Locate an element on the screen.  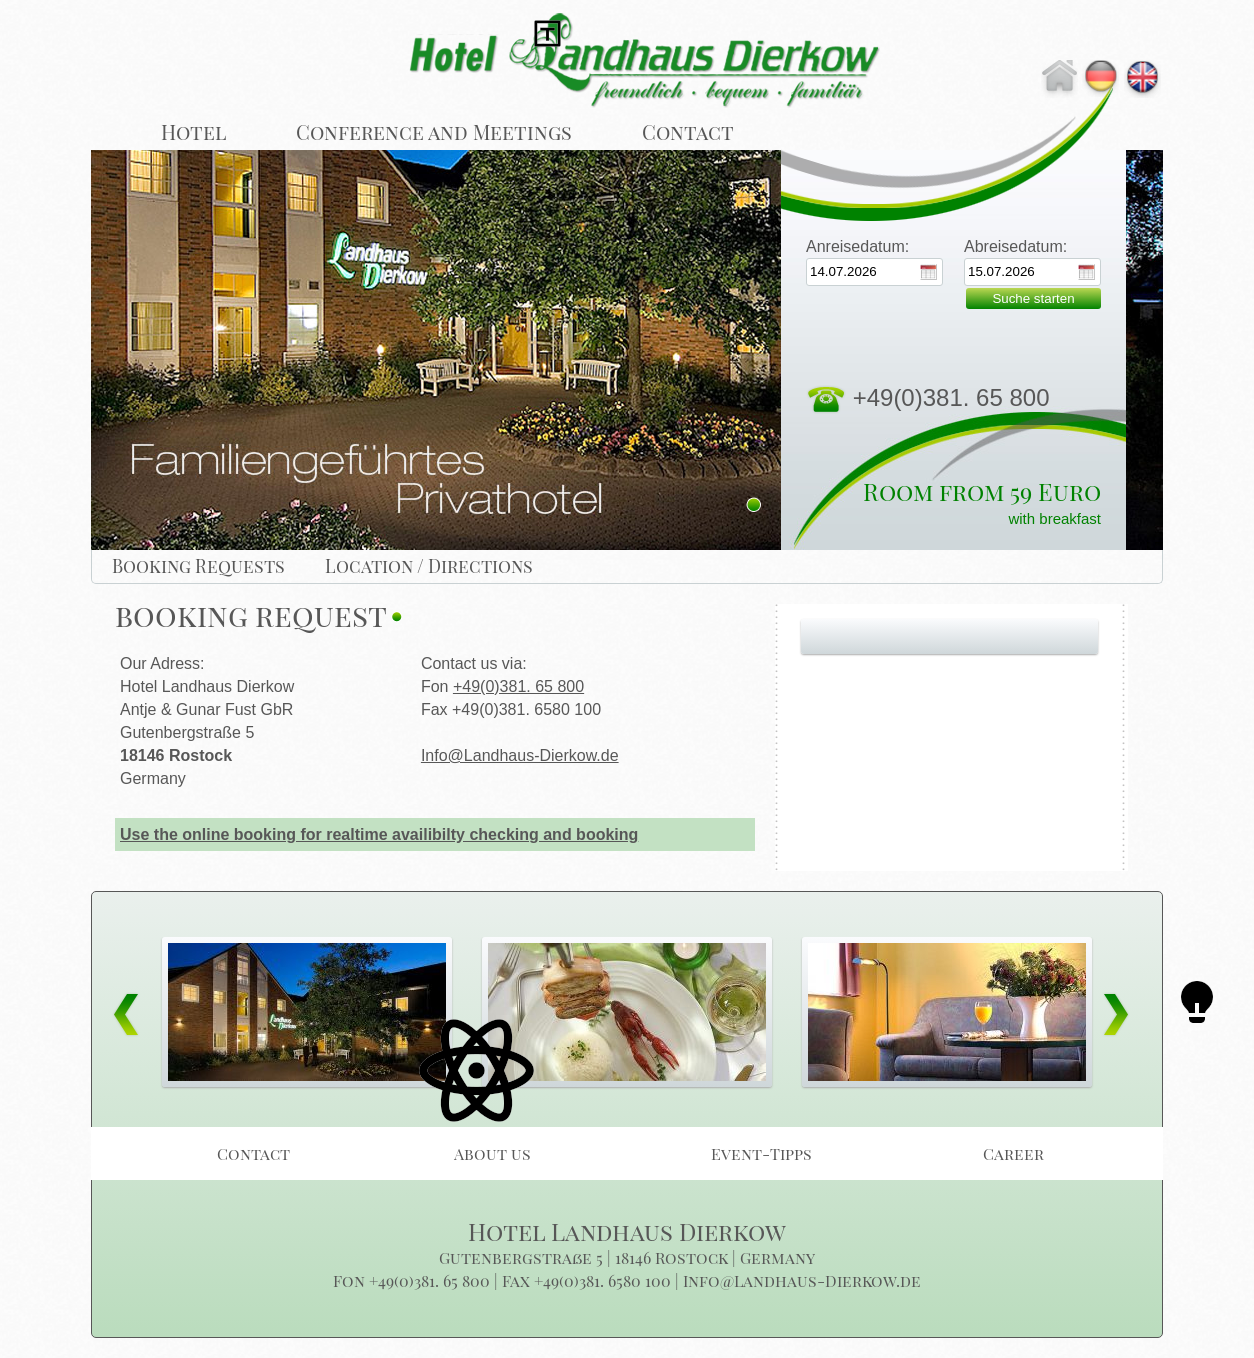
access tips or helpful suggestions is located at coordinates (1197, 1001).